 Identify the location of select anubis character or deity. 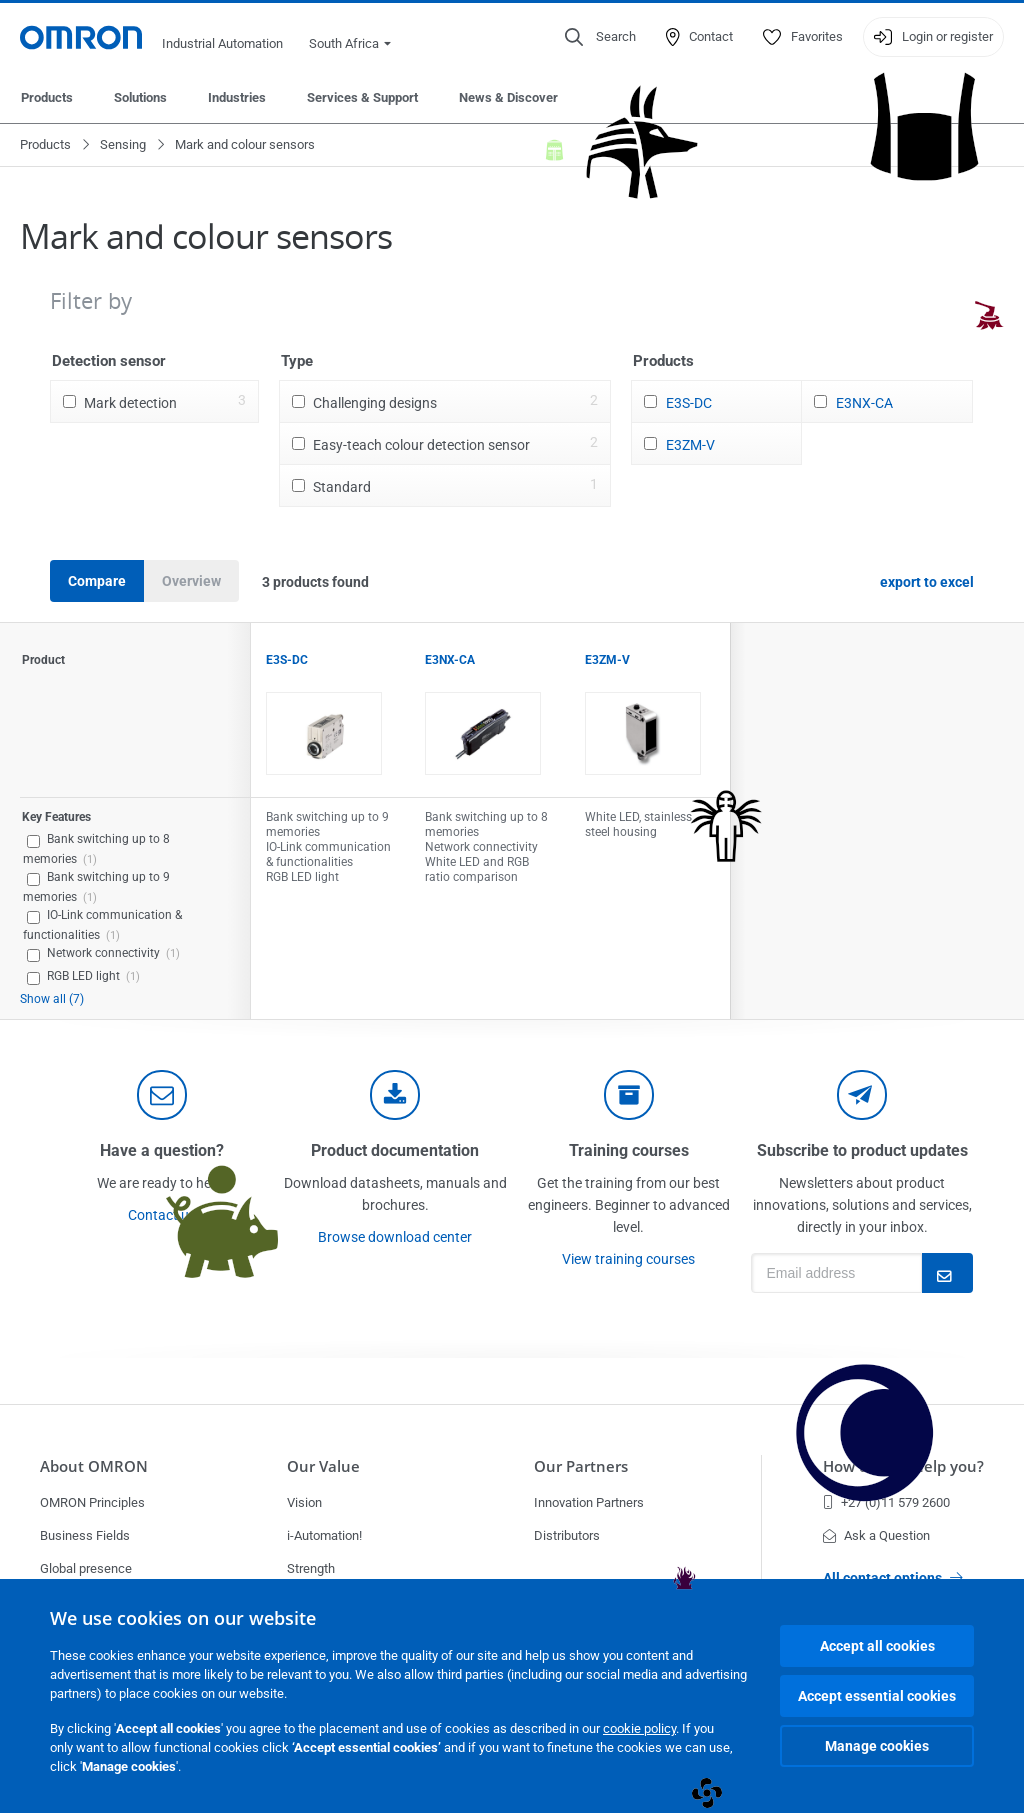
(642, 142).